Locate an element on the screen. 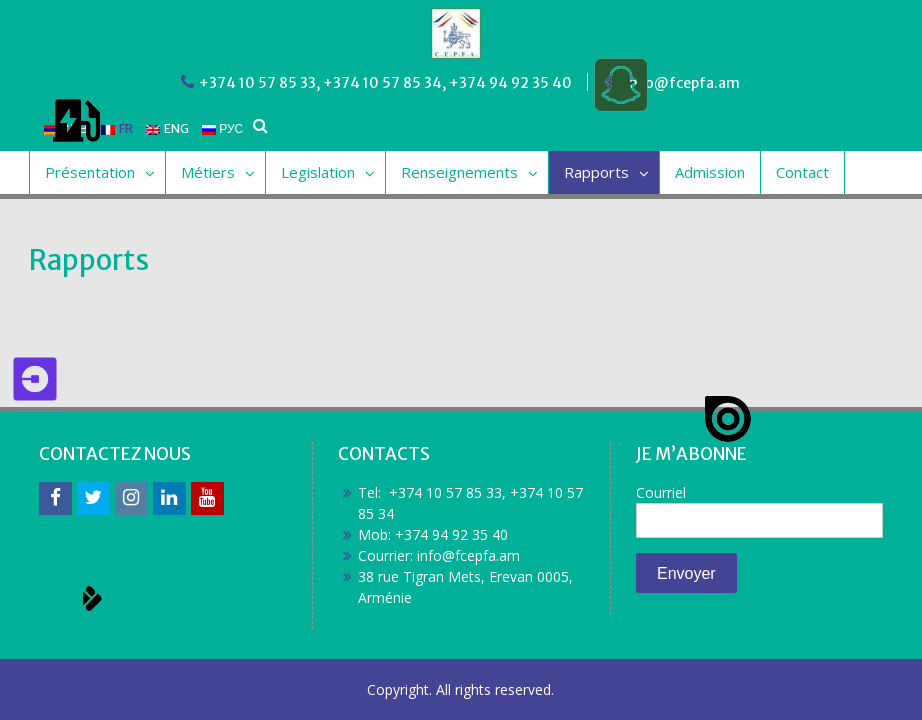 The height and width of the screenshot is (720, 922). find nearby EV charging stations is located at coordinates (76, 120).